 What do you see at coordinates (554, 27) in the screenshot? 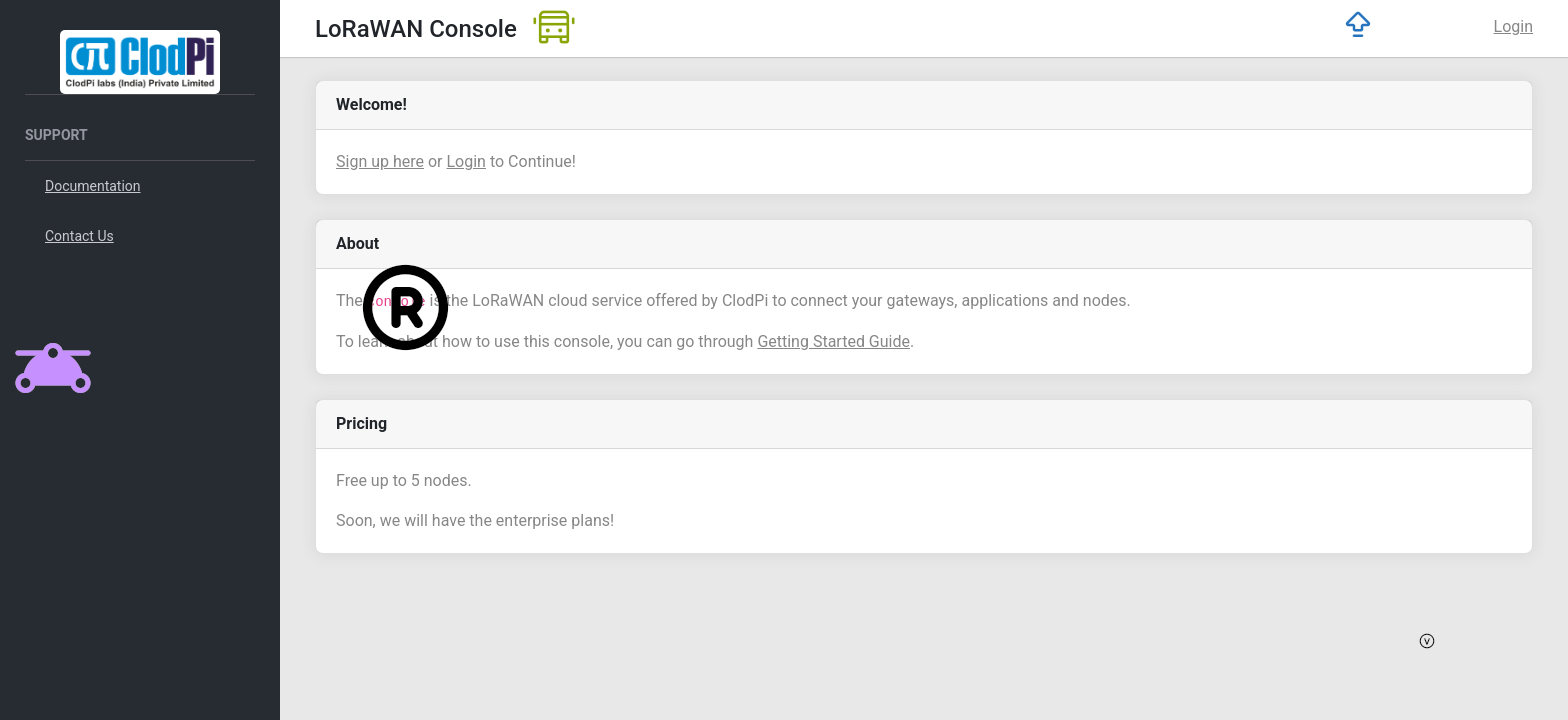
I see `view public transit options` at bounding box center [554, 27].